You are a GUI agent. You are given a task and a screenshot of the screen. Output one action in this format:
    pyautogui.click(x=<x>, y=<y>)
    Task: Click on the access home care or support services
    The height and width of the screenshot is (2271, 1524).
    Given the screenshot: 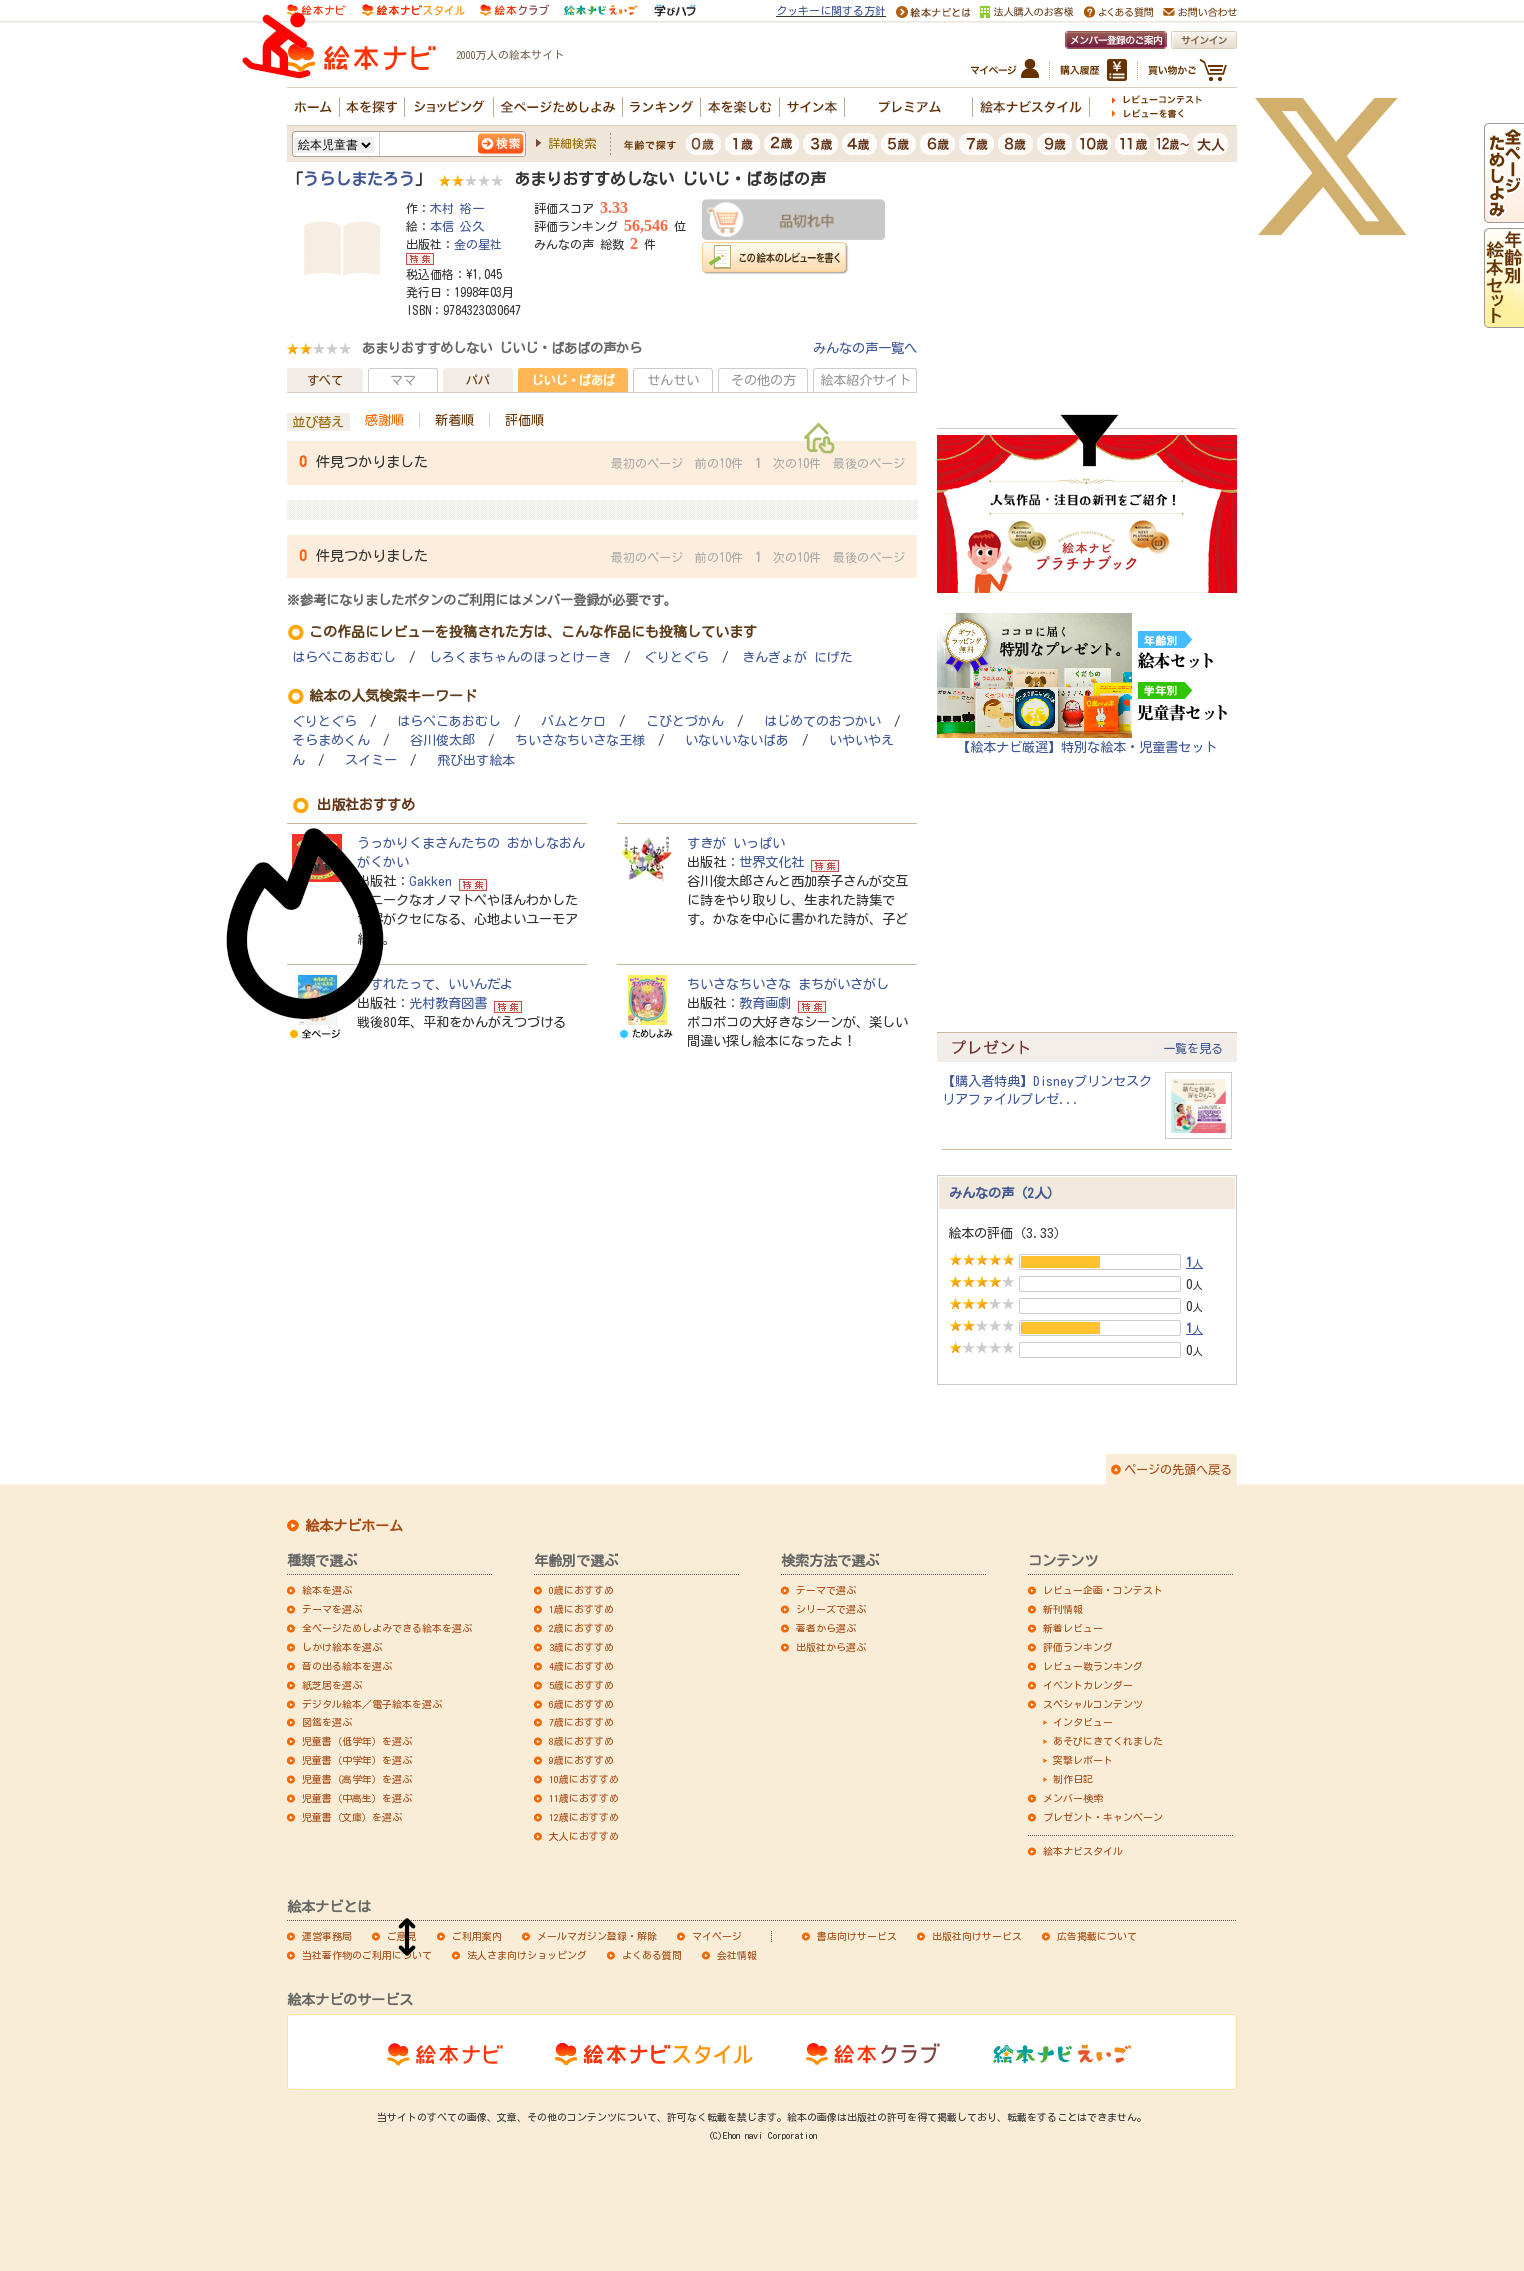 What is the action you would take?
    pyautogui.click(x=818, y=437)
    